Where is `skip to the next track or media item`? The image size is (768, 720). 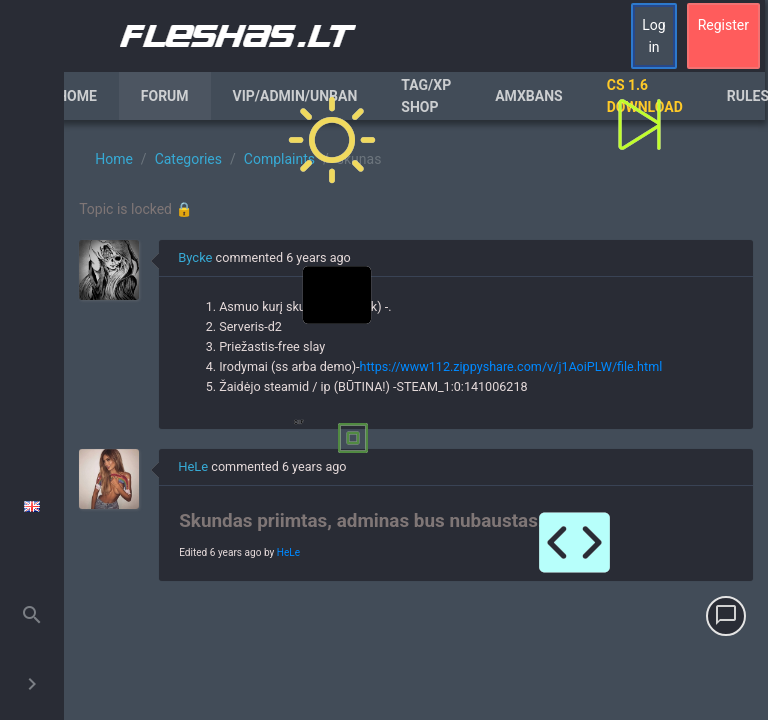 skip to the next track or media item is located at coordinates (639, 124).